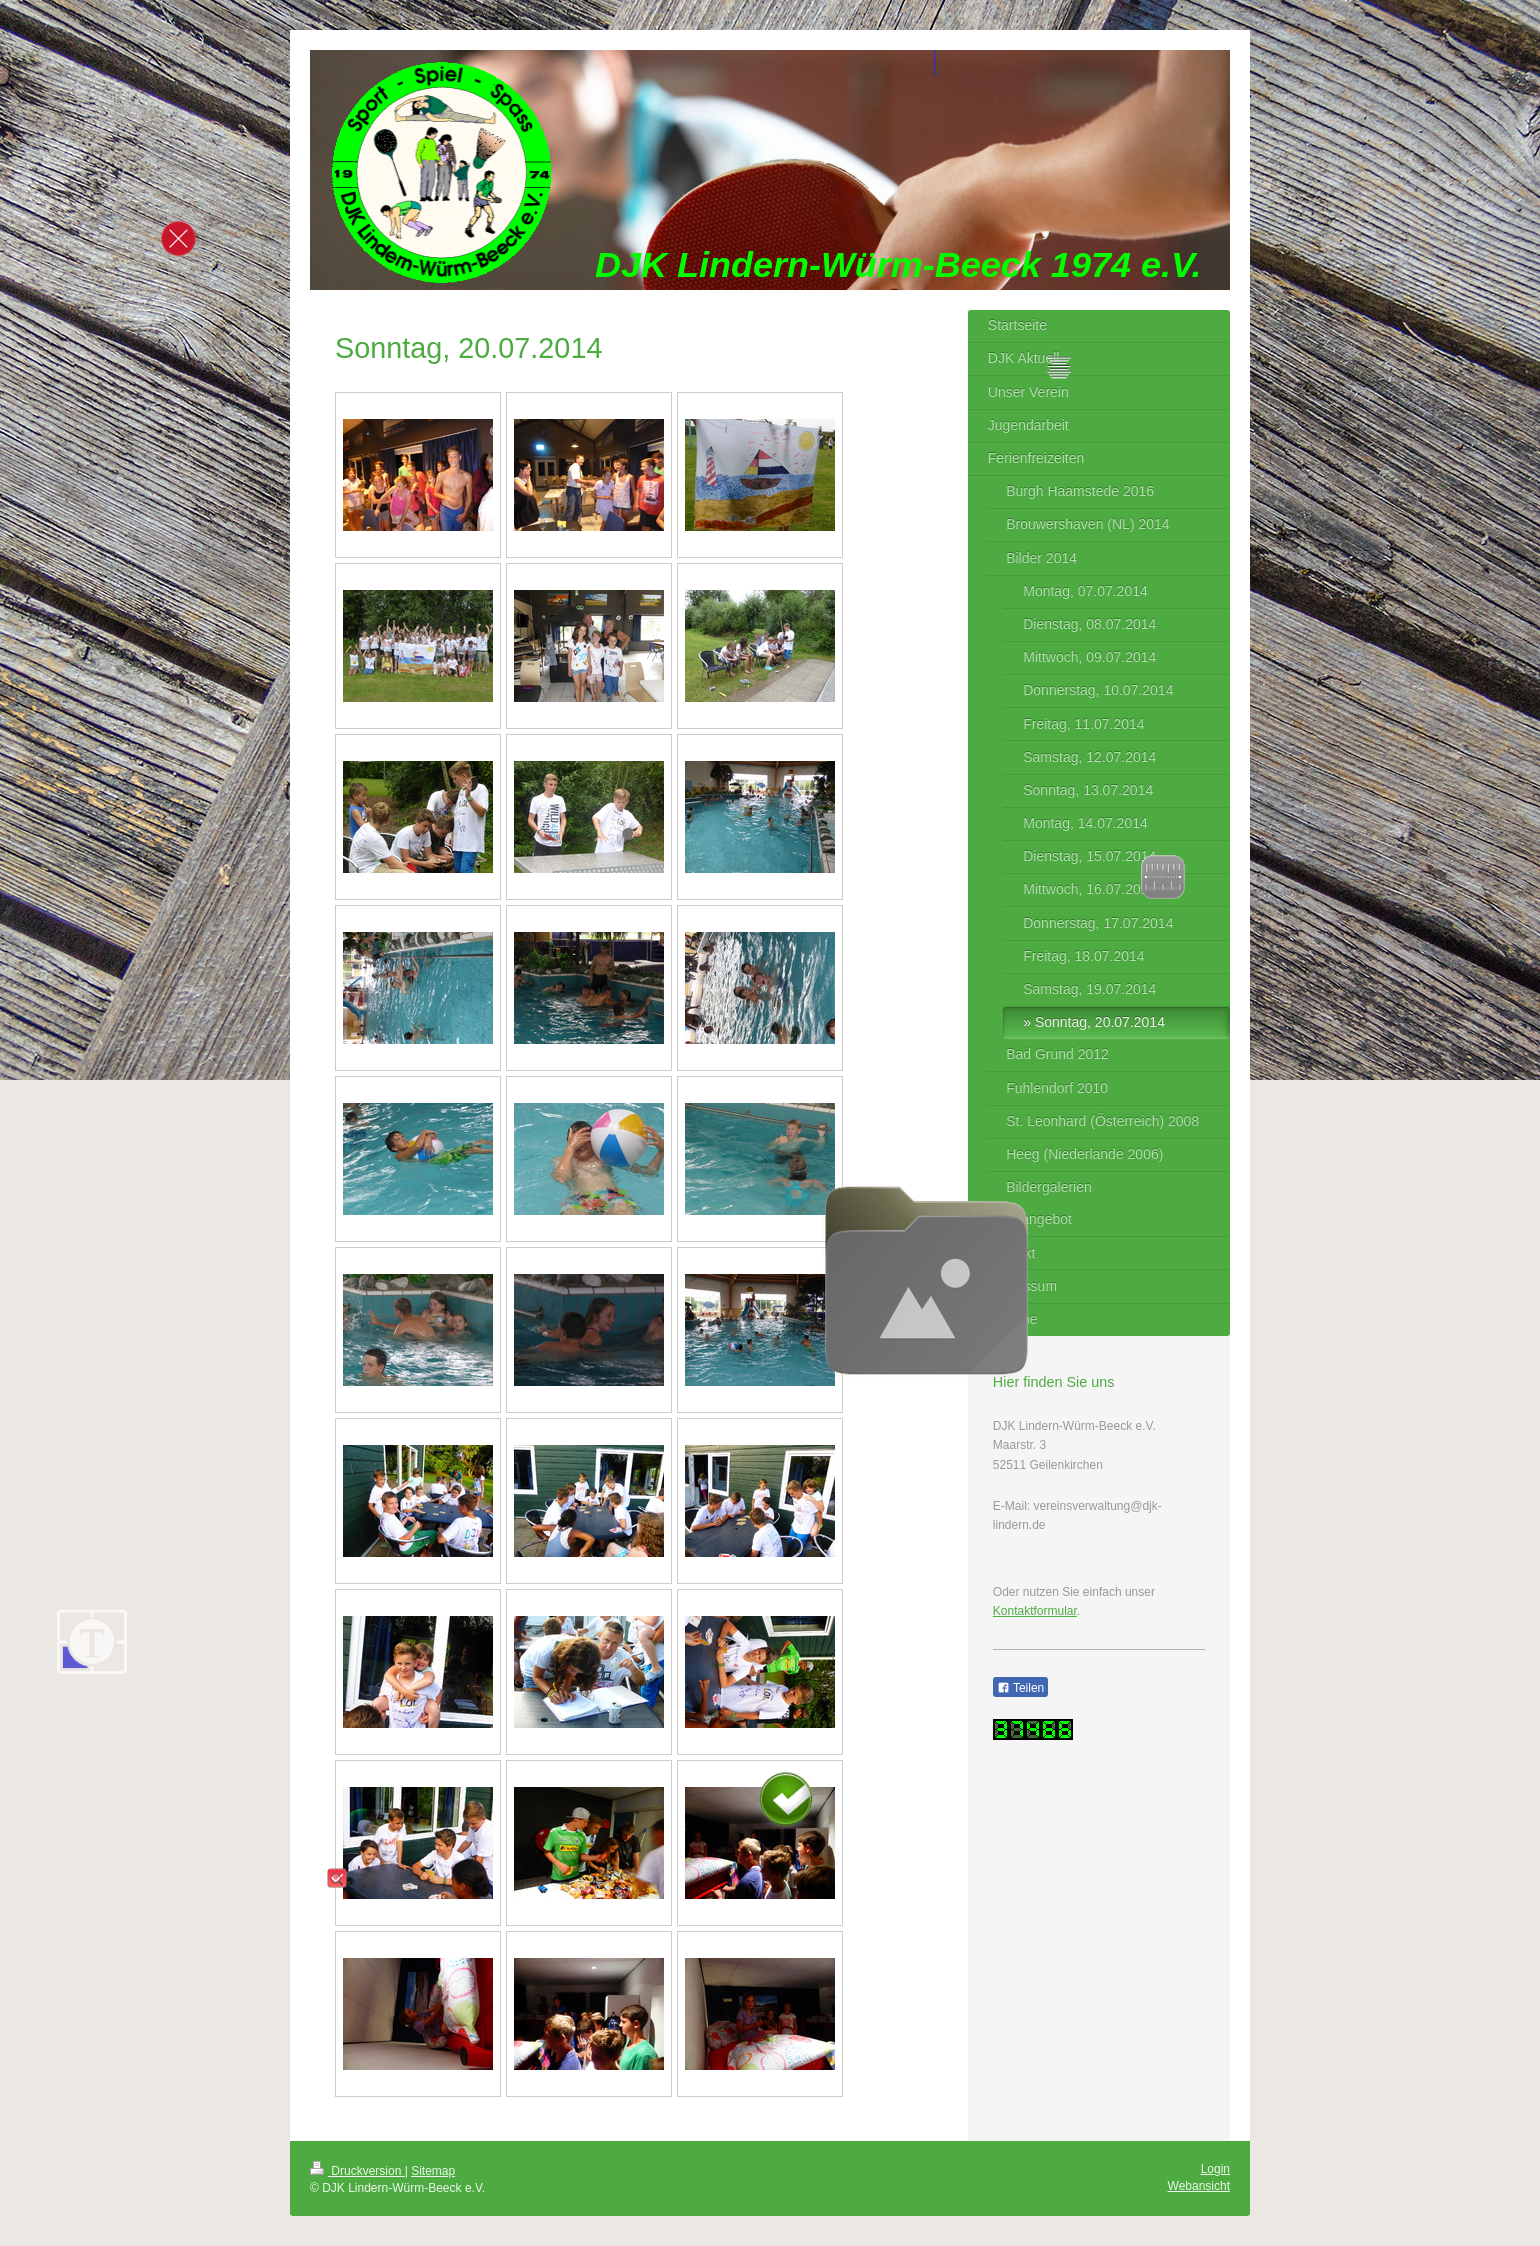 The image size is (1540, 2246). I want to click on open the Measure app, so click(1163, 877).